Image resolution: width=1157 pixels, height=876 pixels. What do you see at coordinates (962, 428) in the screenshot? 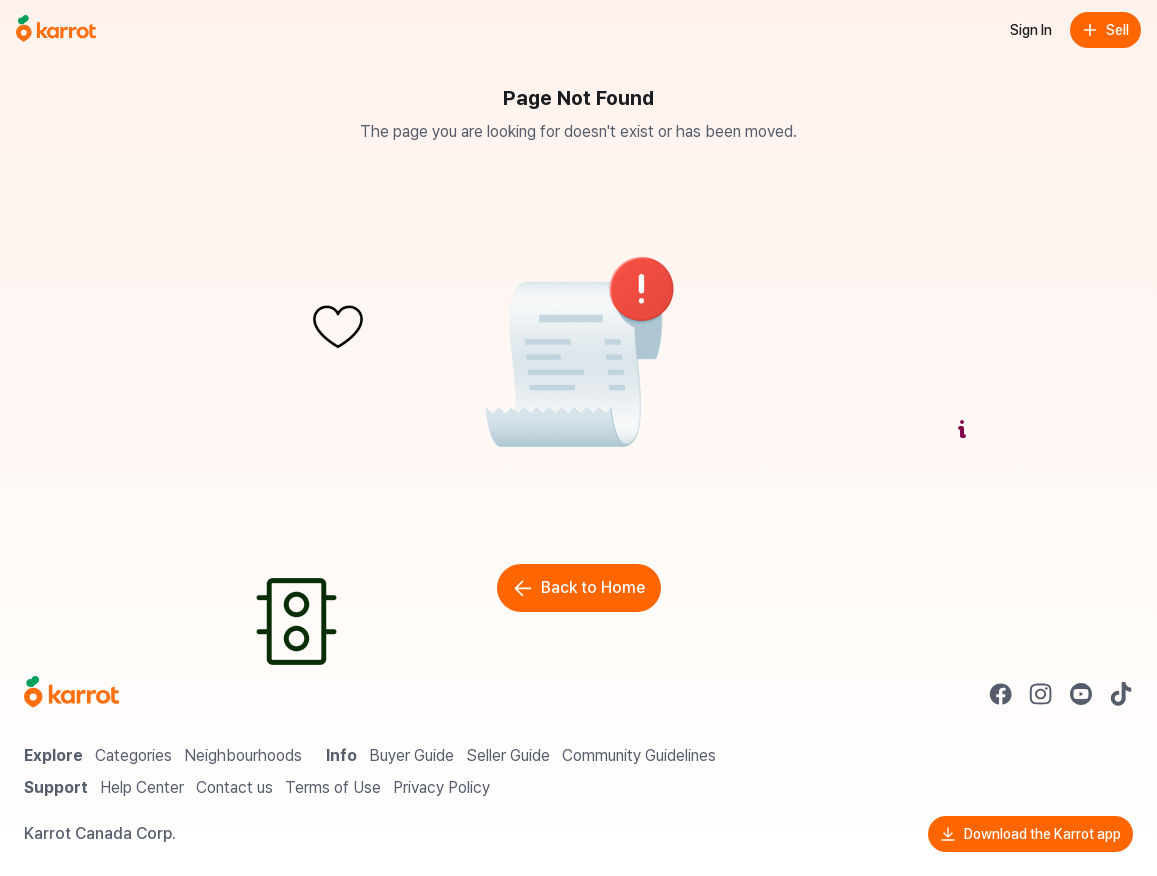
I see `view more information about this item` at bounding box center [962, 428].